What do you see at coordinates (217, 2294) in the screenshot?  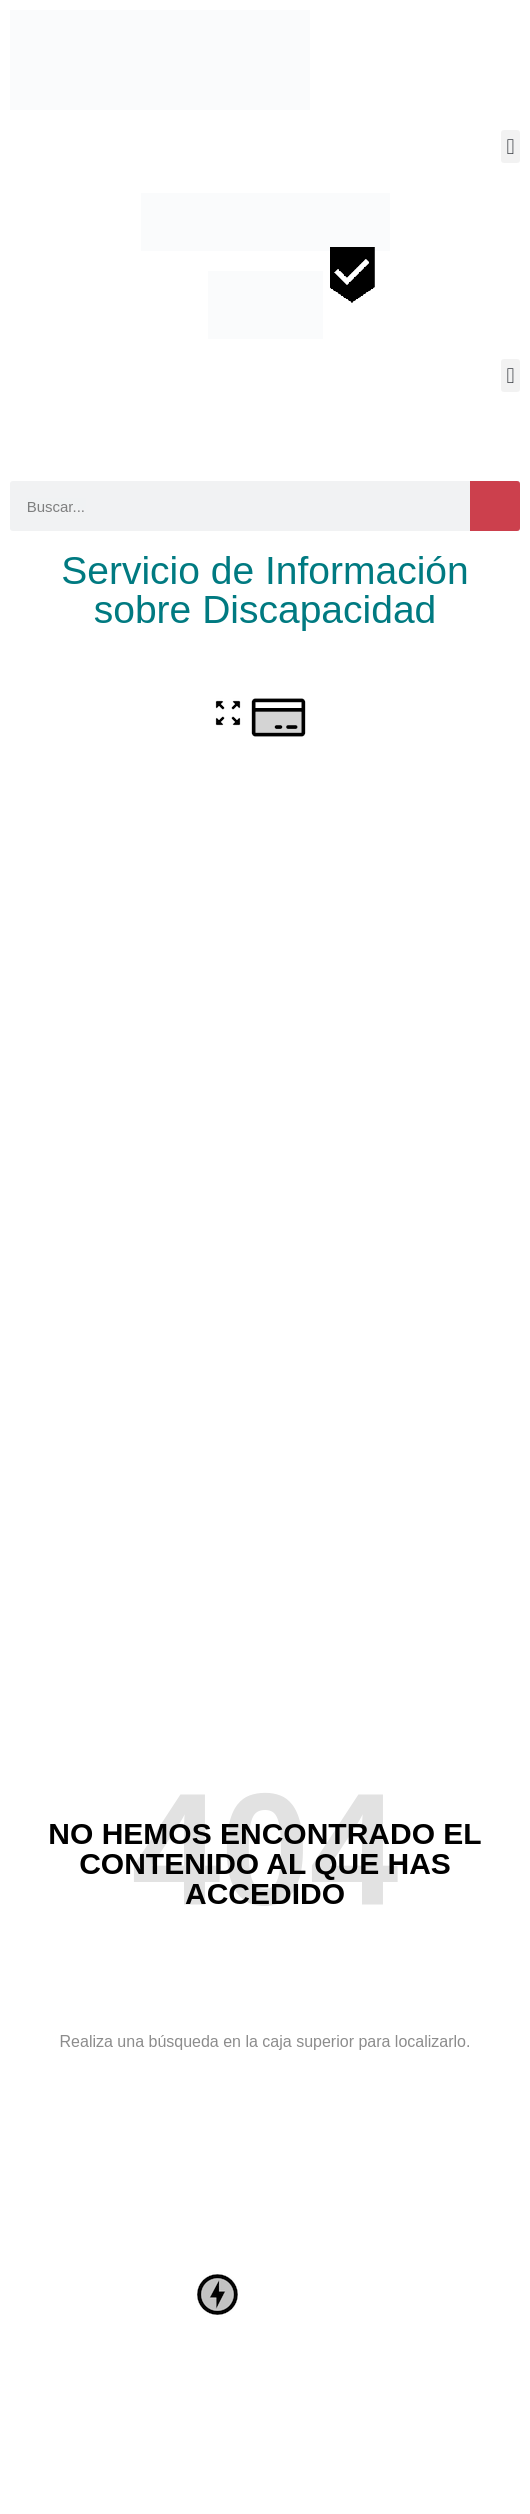 I see `indicates offline mode with cached content available` at bounding box center [217, 2294].